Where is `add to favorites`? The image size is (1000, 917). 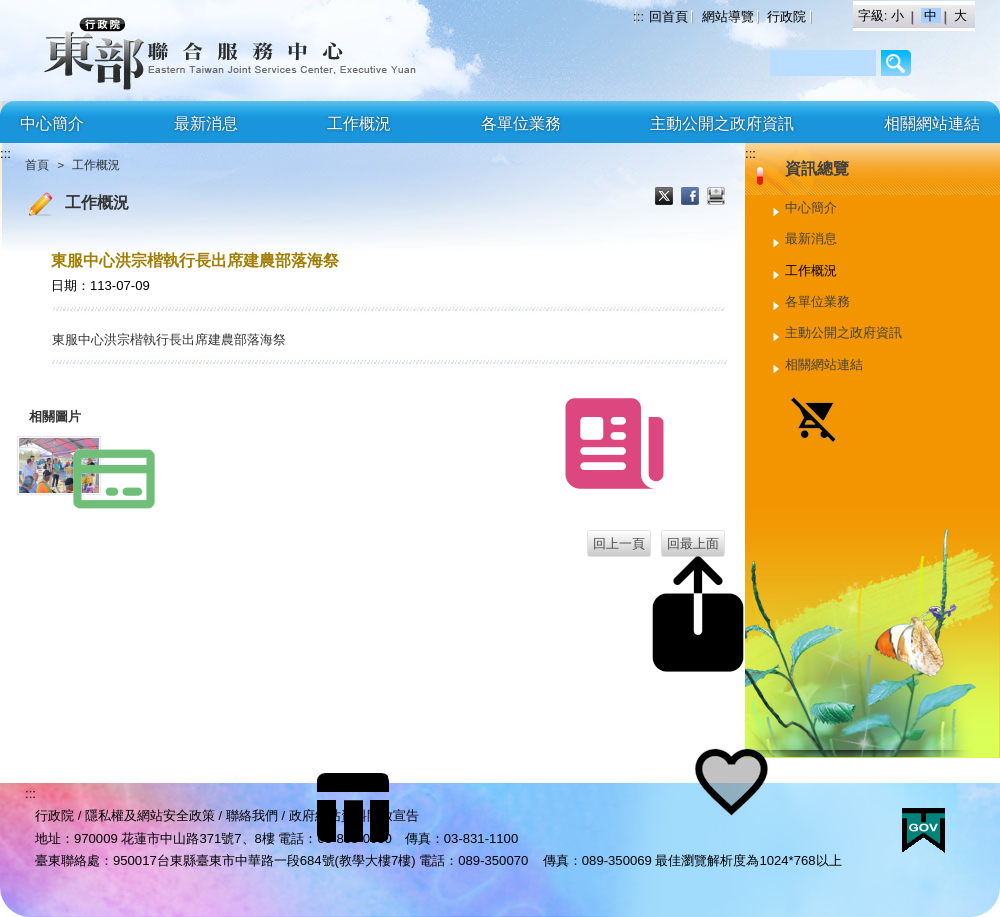 add to favorites is located at coordinates (731, 781).